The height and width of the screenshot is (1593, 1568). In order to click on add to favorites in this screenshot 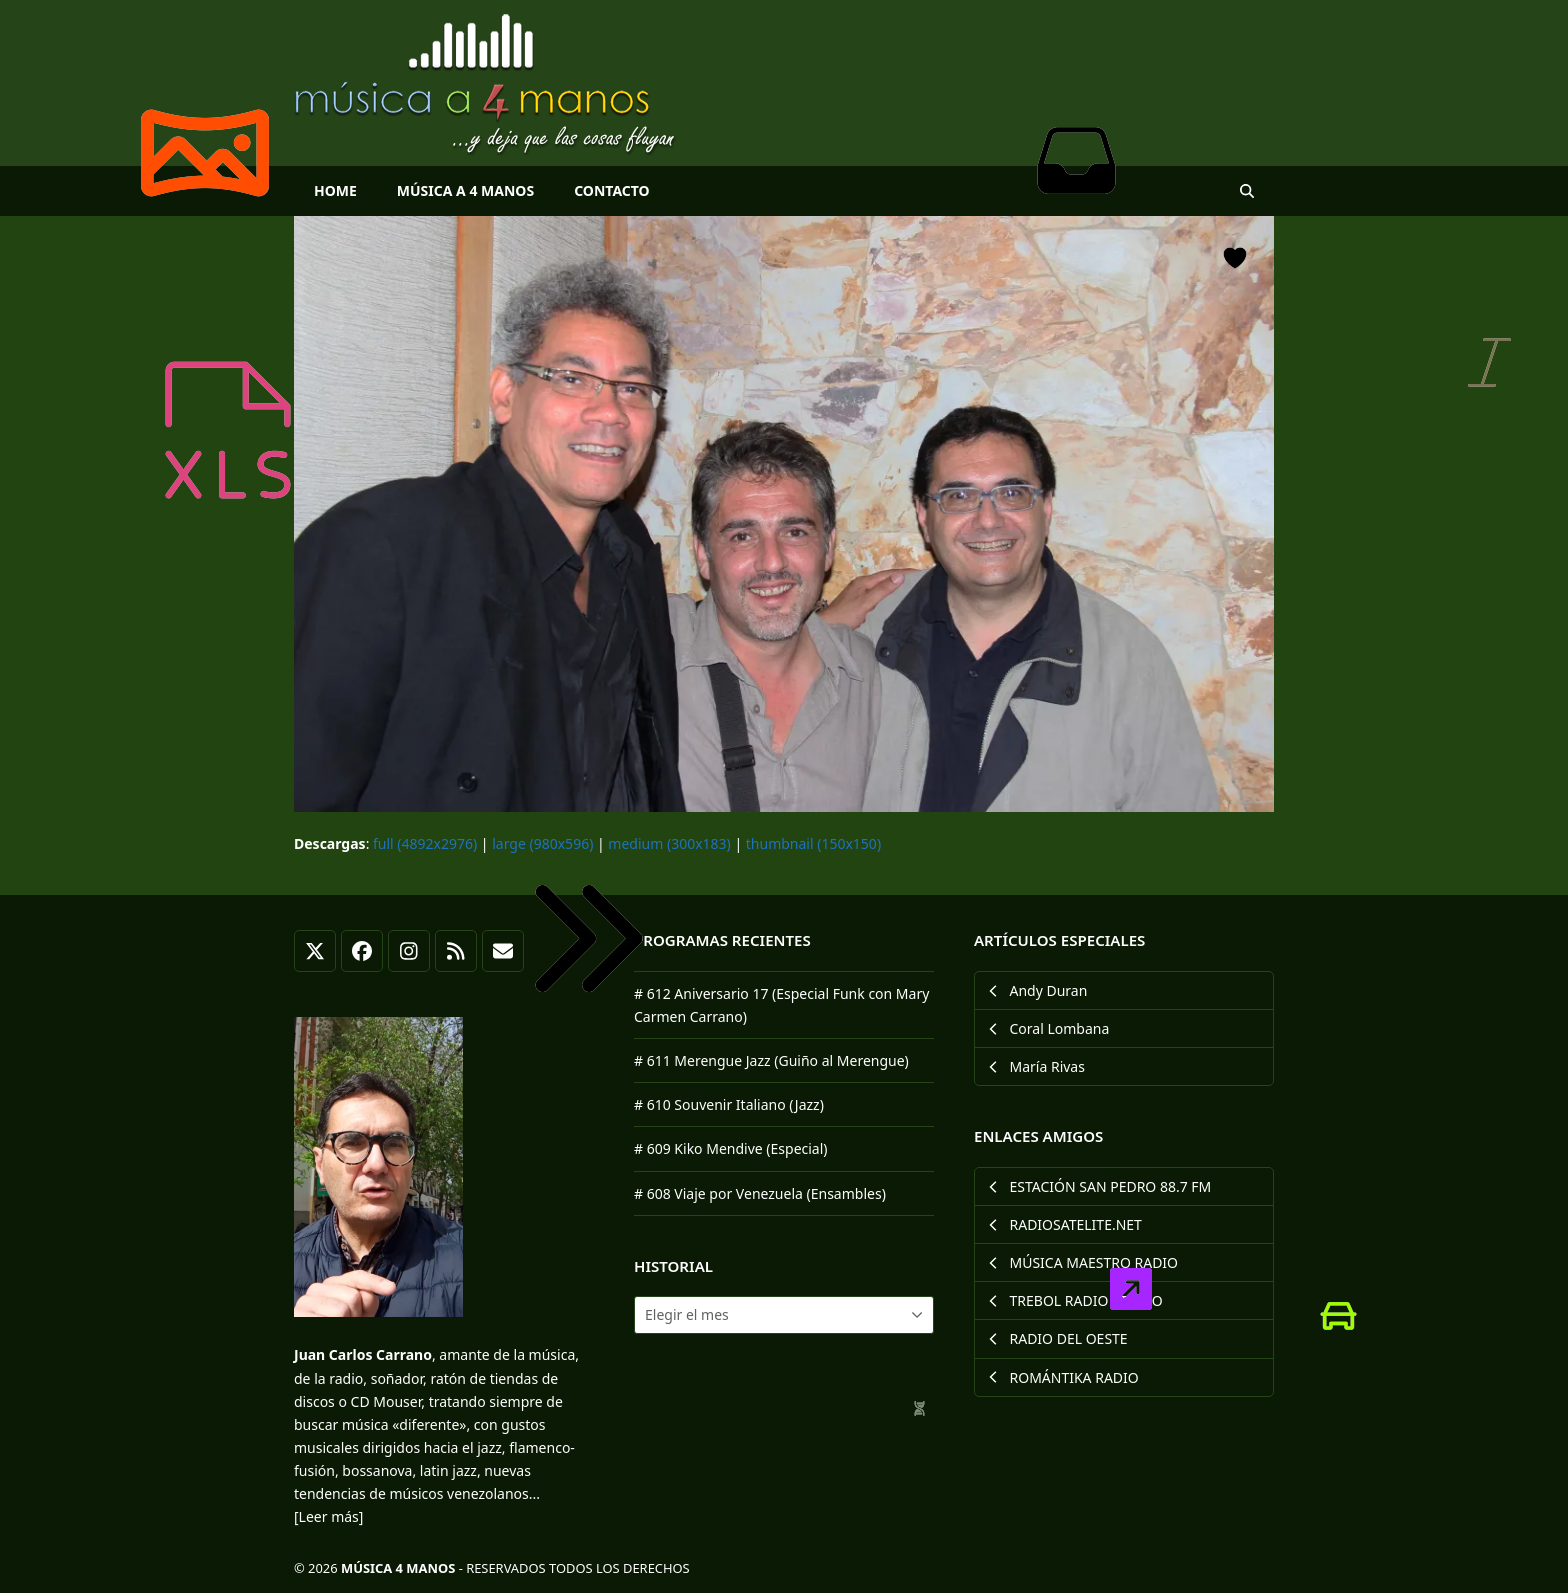, I will do `click(1235, 258)`.